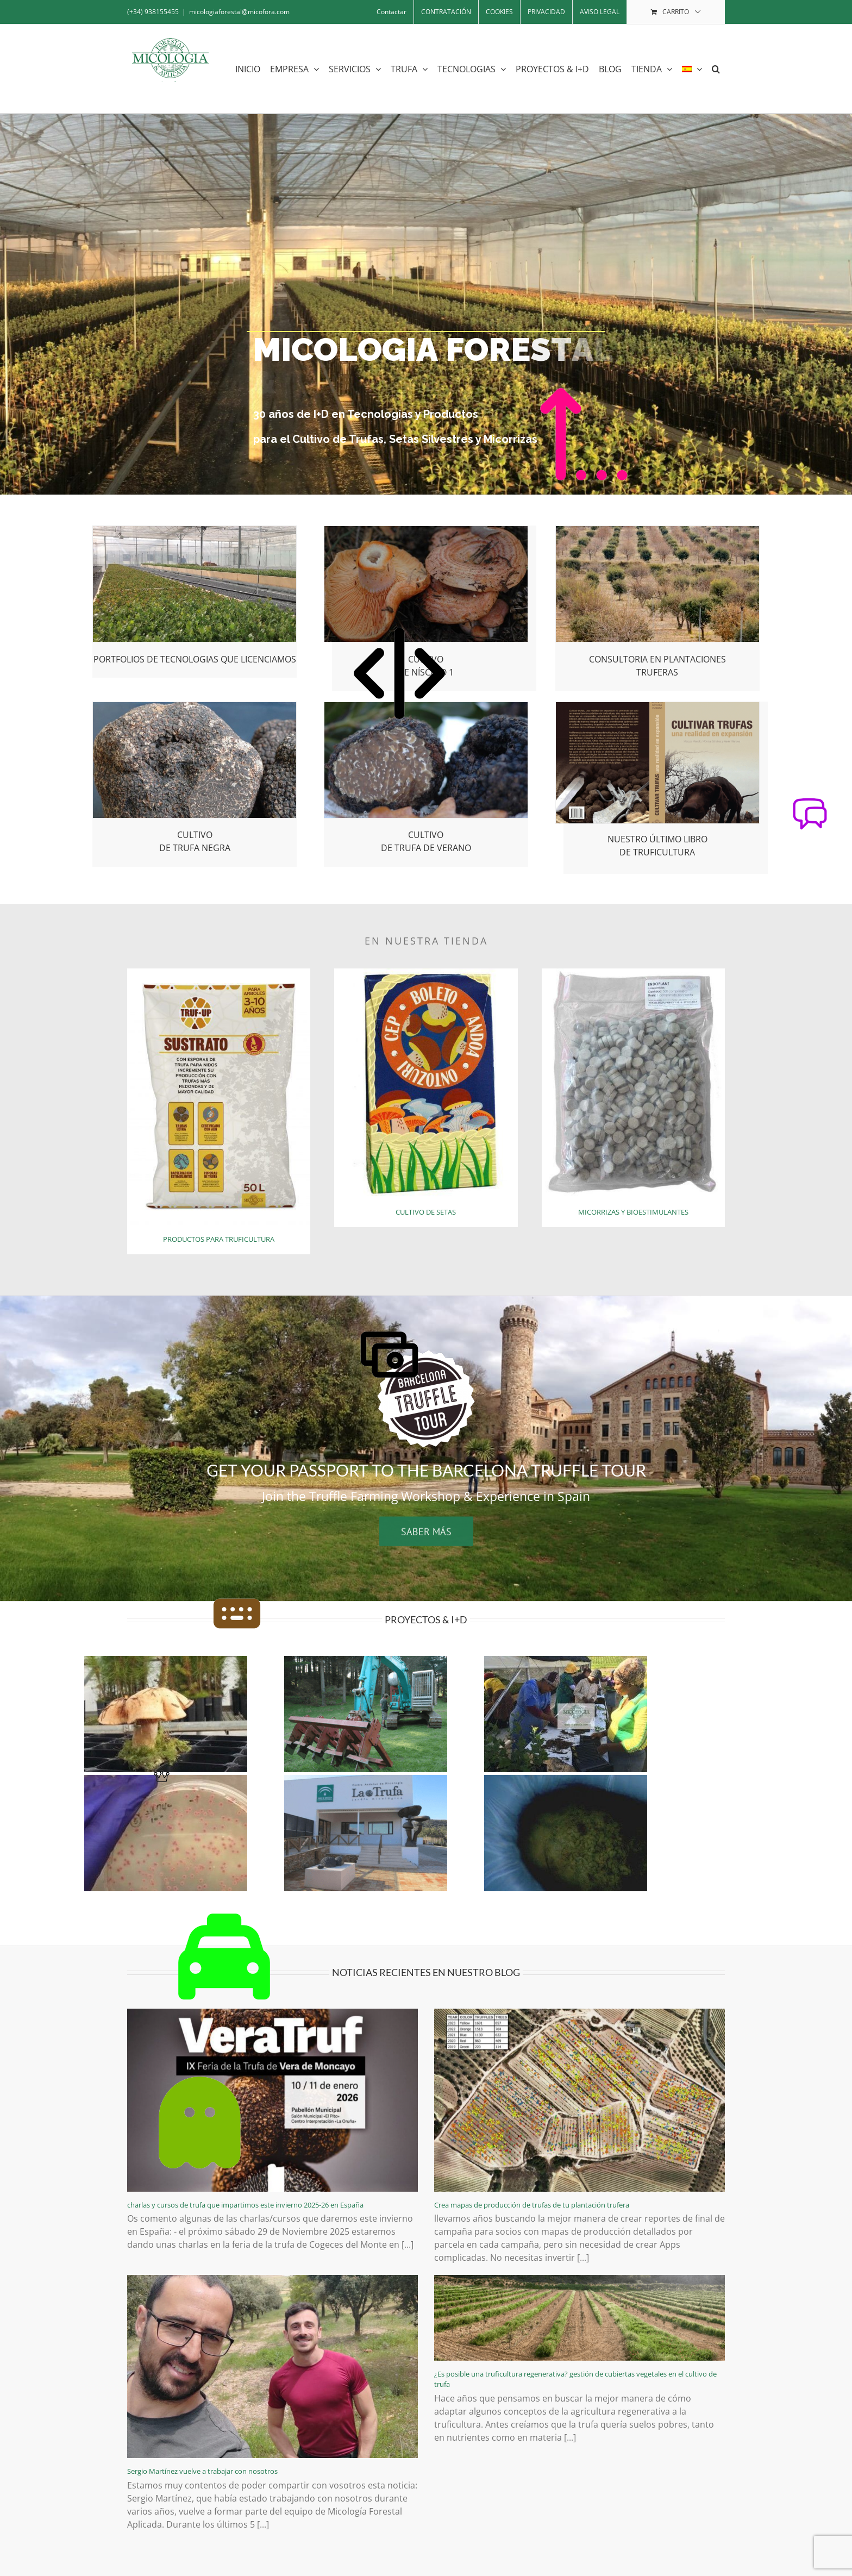 Image resolution: width=852 pixels, height=2576 pixels. I want to click on request a taxi or cab ride, so click(224, 1959).